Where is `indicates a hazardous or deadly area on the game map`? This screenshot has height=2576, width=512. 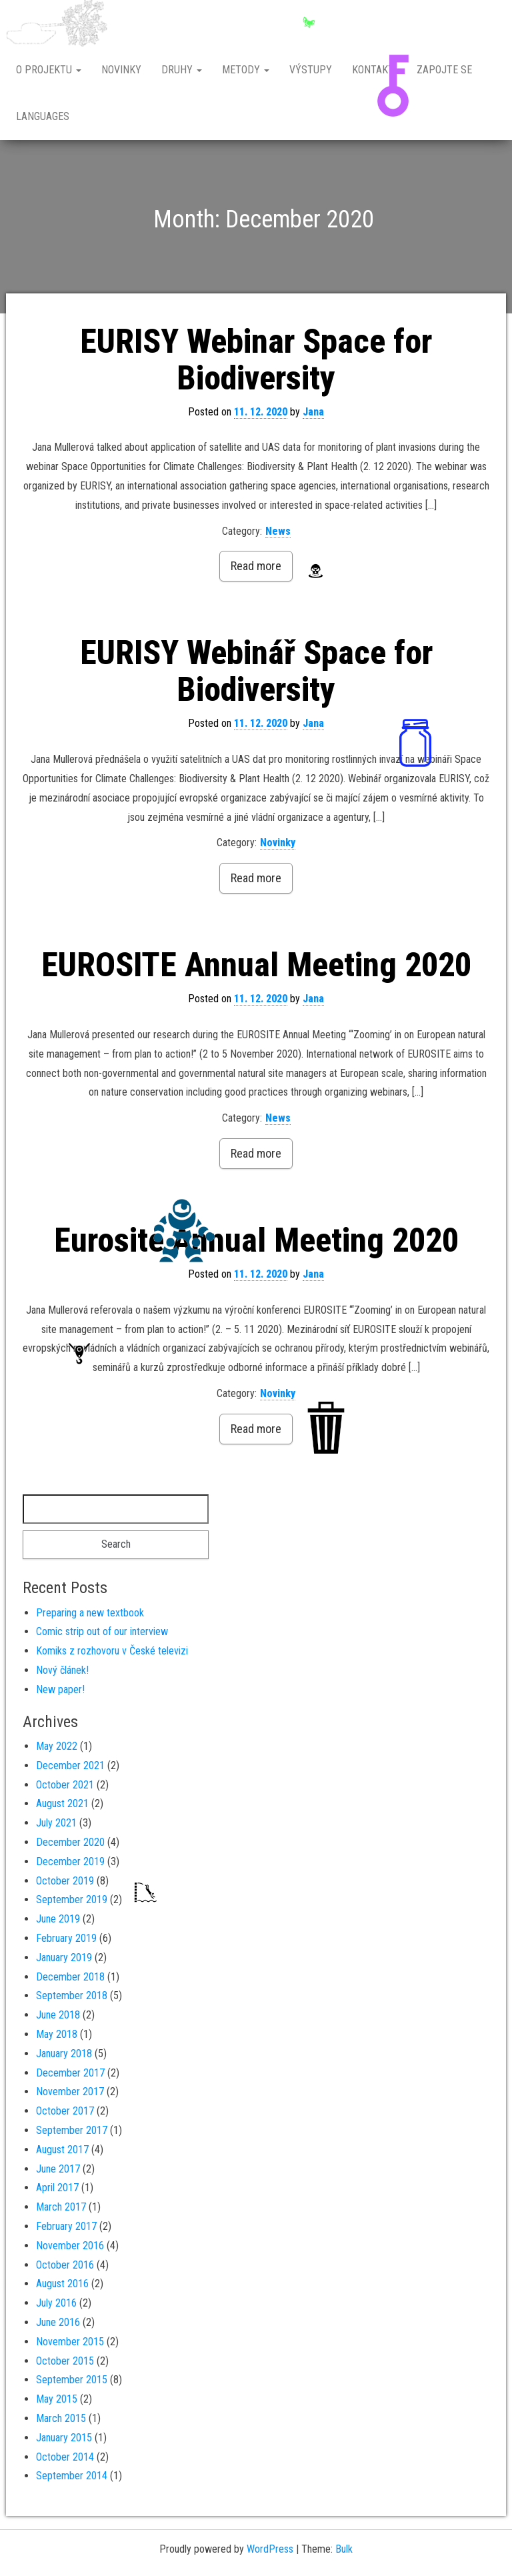
indicates a hazardous or deadly area on the game map is located at coordinates (315, 571).